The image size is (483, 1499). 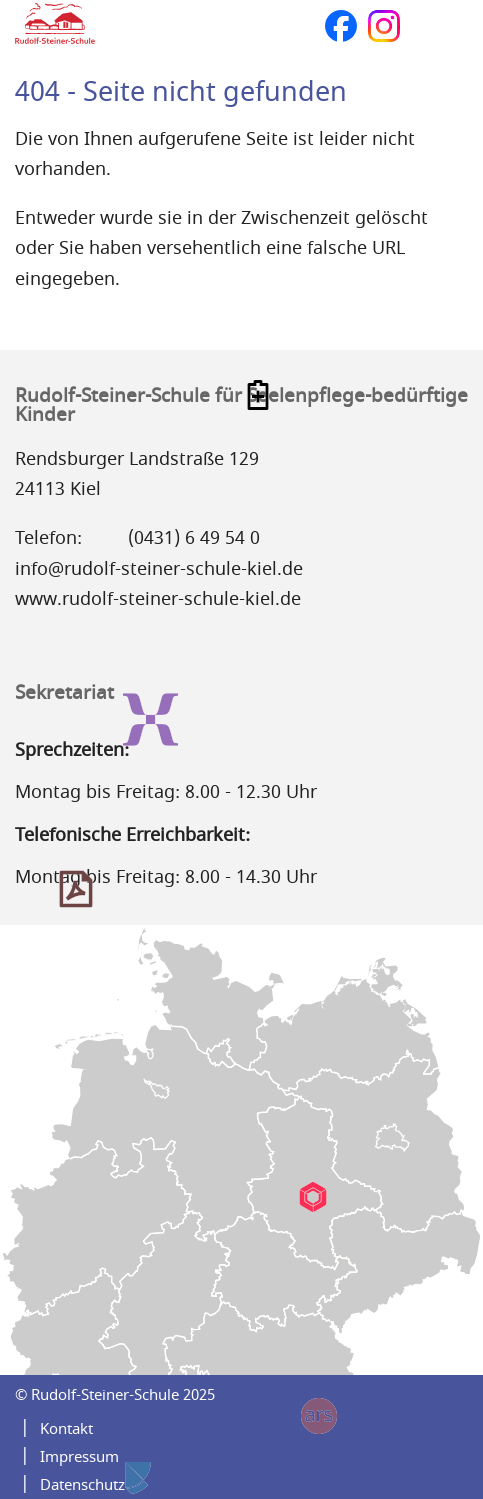 What do you see at coordinates (313, 1197) in the screenshot?
I see `indicates the app uses Jetpack Compose` at bounding box center [313, 1197].